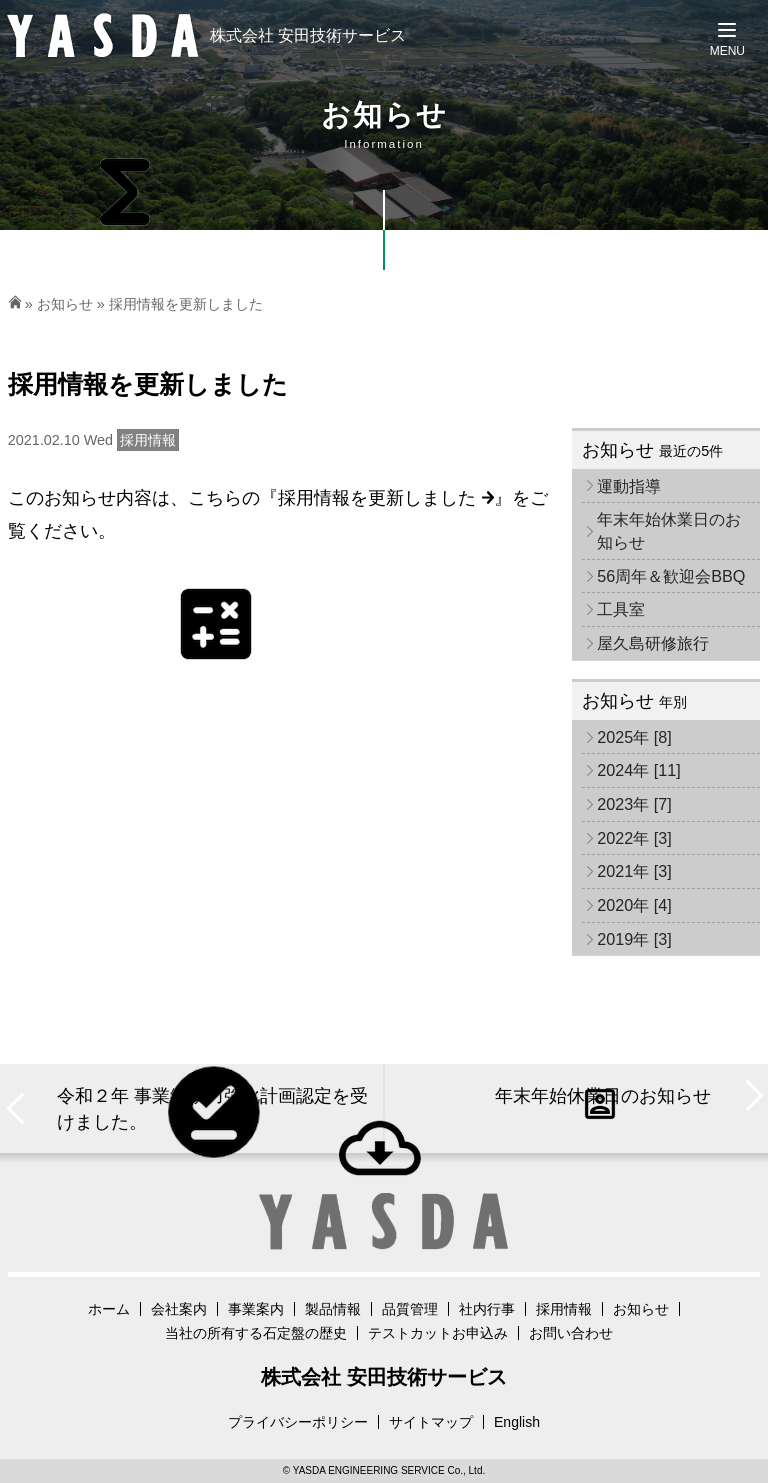 The image size is (768, 1483). What do you see at coordinates (380, 1148) in the screenshot?
I see `download file from cloud storage` at bounding box center [380, 1148].